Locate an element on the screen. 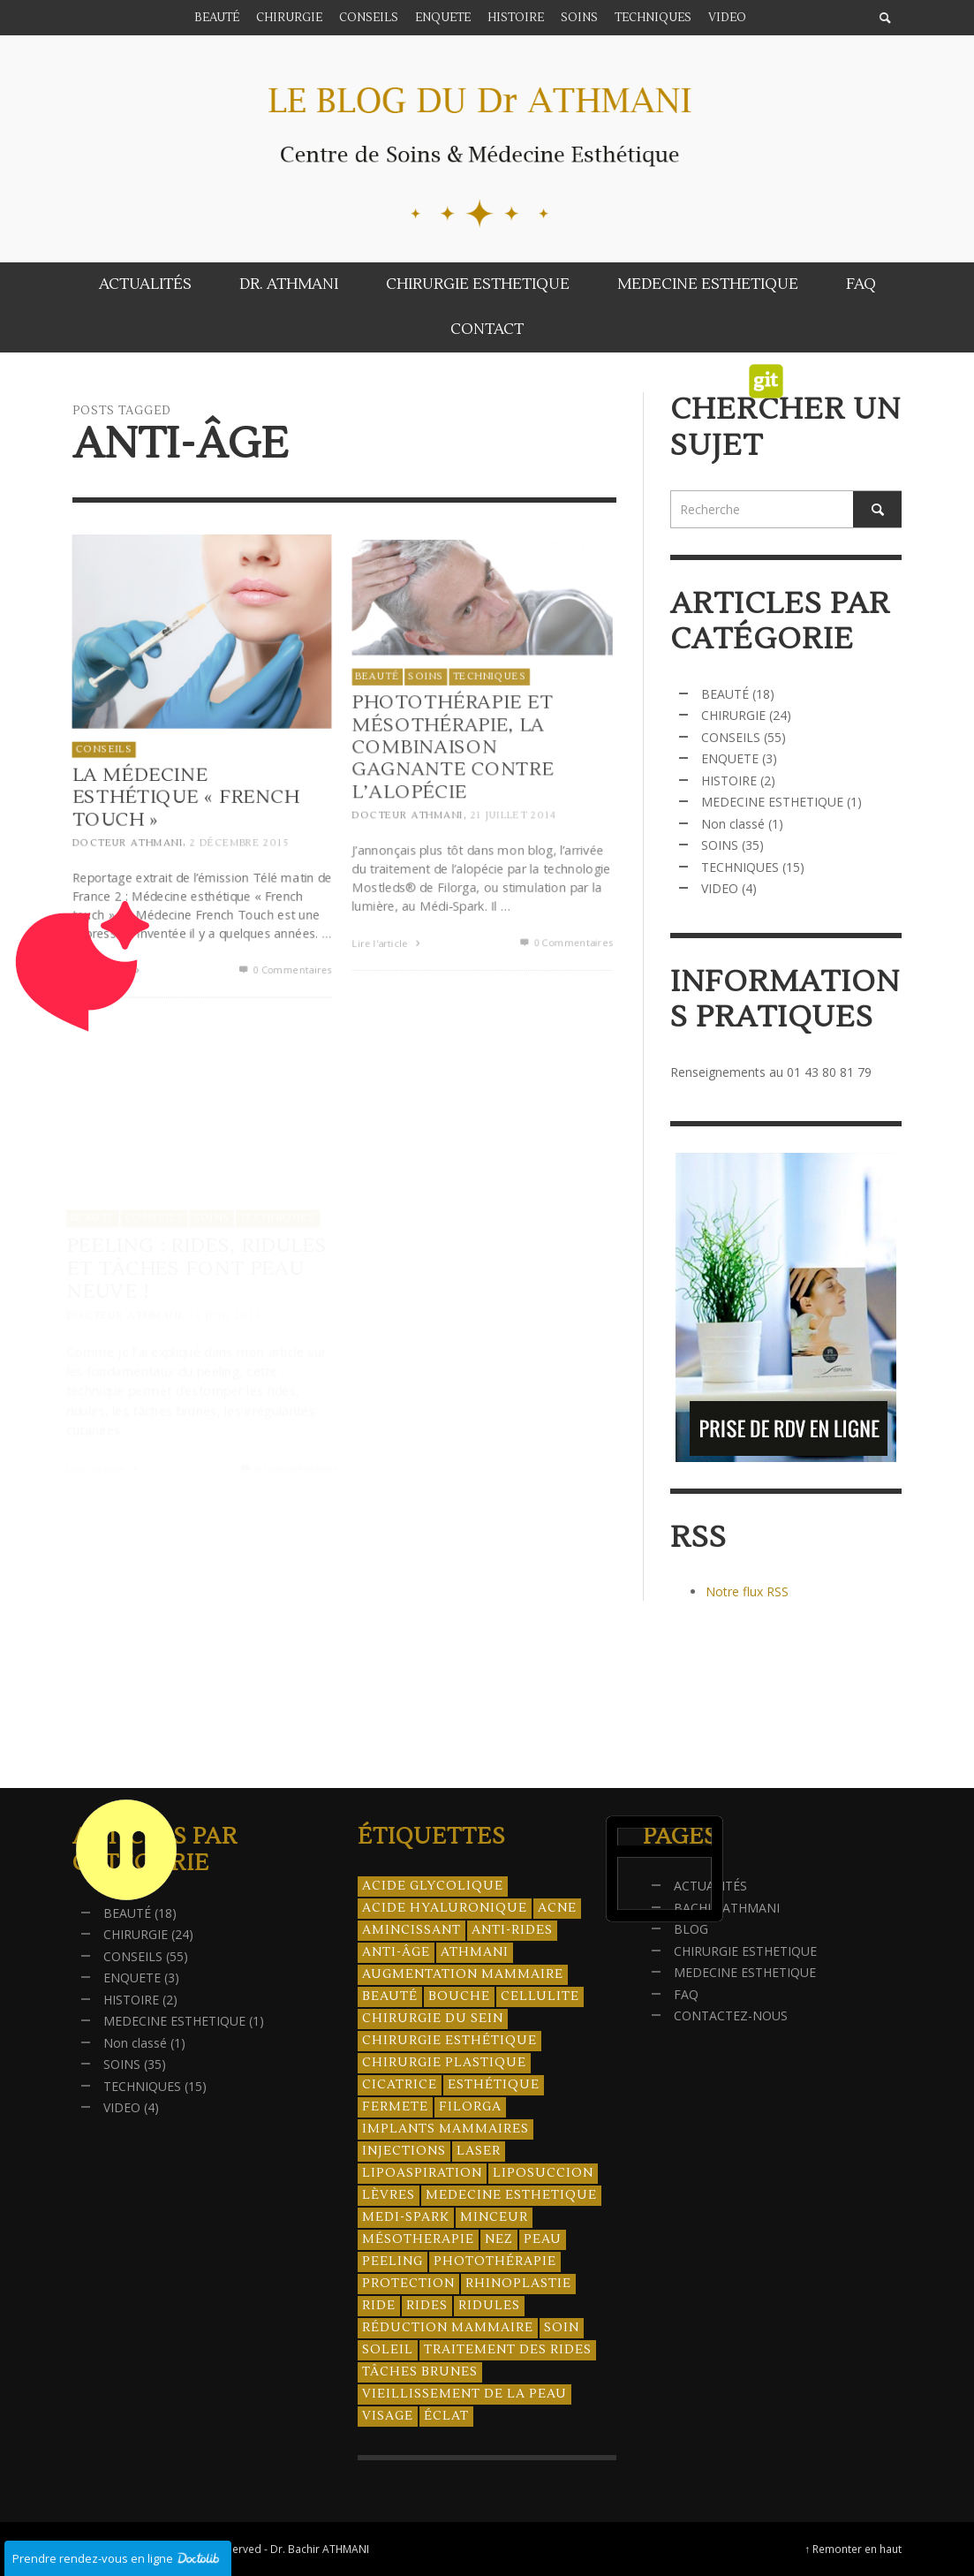  start a conversation with AI assistant is located at coordinates (76, 967).